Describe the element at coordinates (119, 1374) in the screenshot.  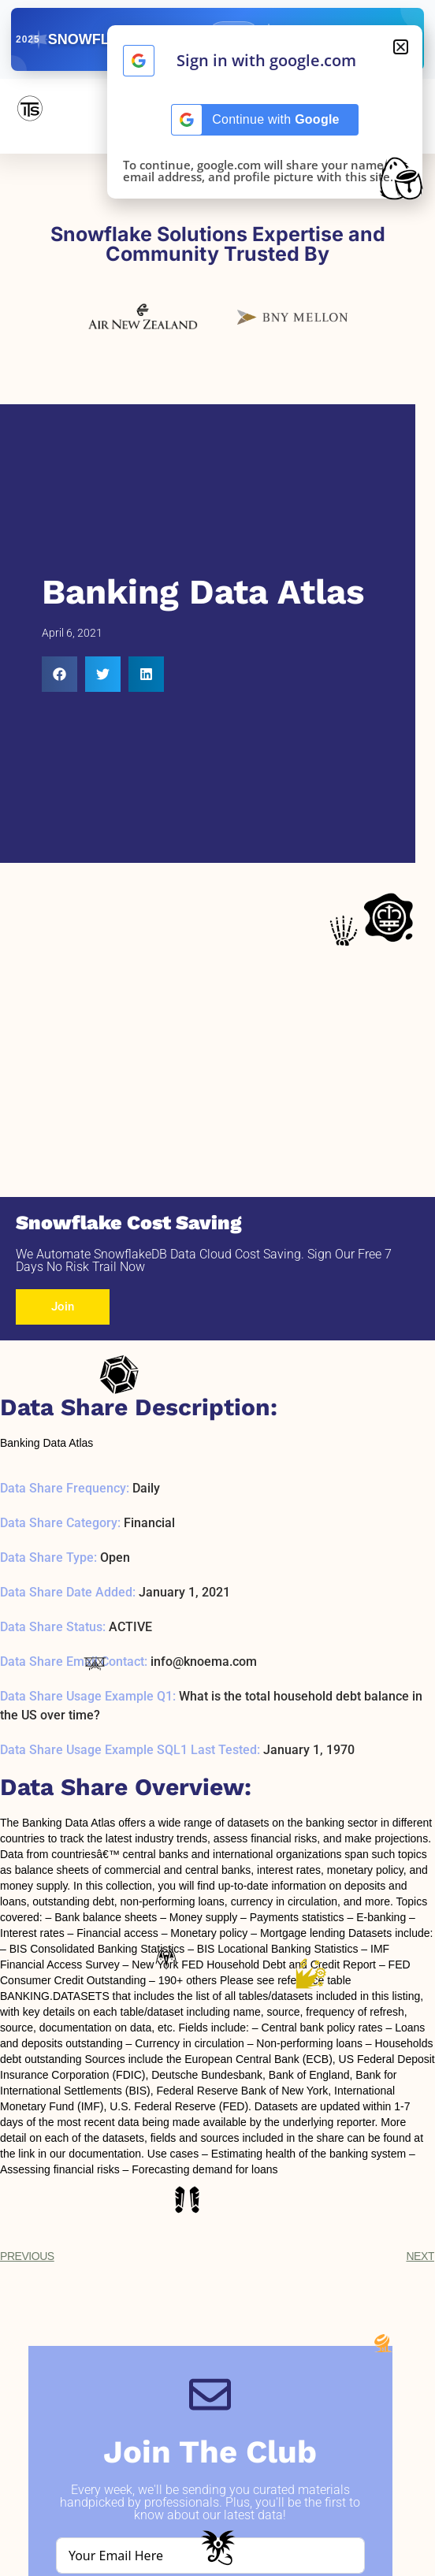
I see `in-game premium currency or gems` at that location.